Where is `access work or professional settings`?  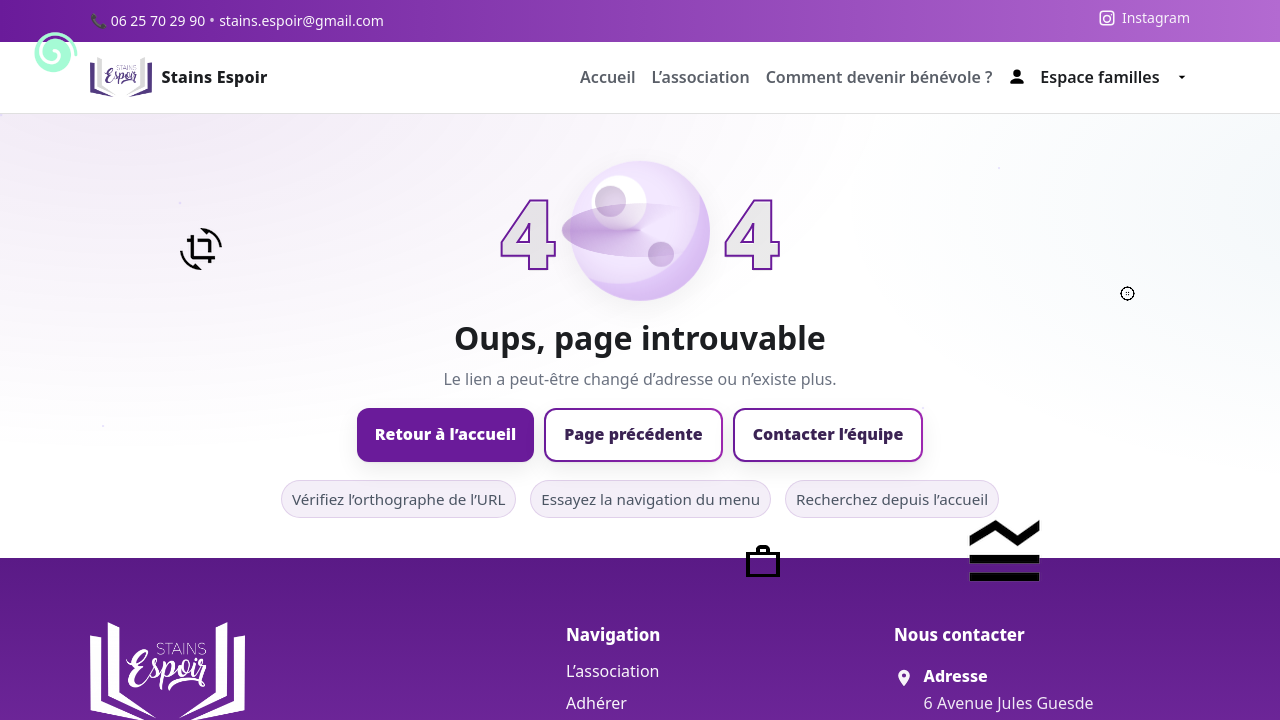
access work or professional settings is located at coordinates (763, 562).